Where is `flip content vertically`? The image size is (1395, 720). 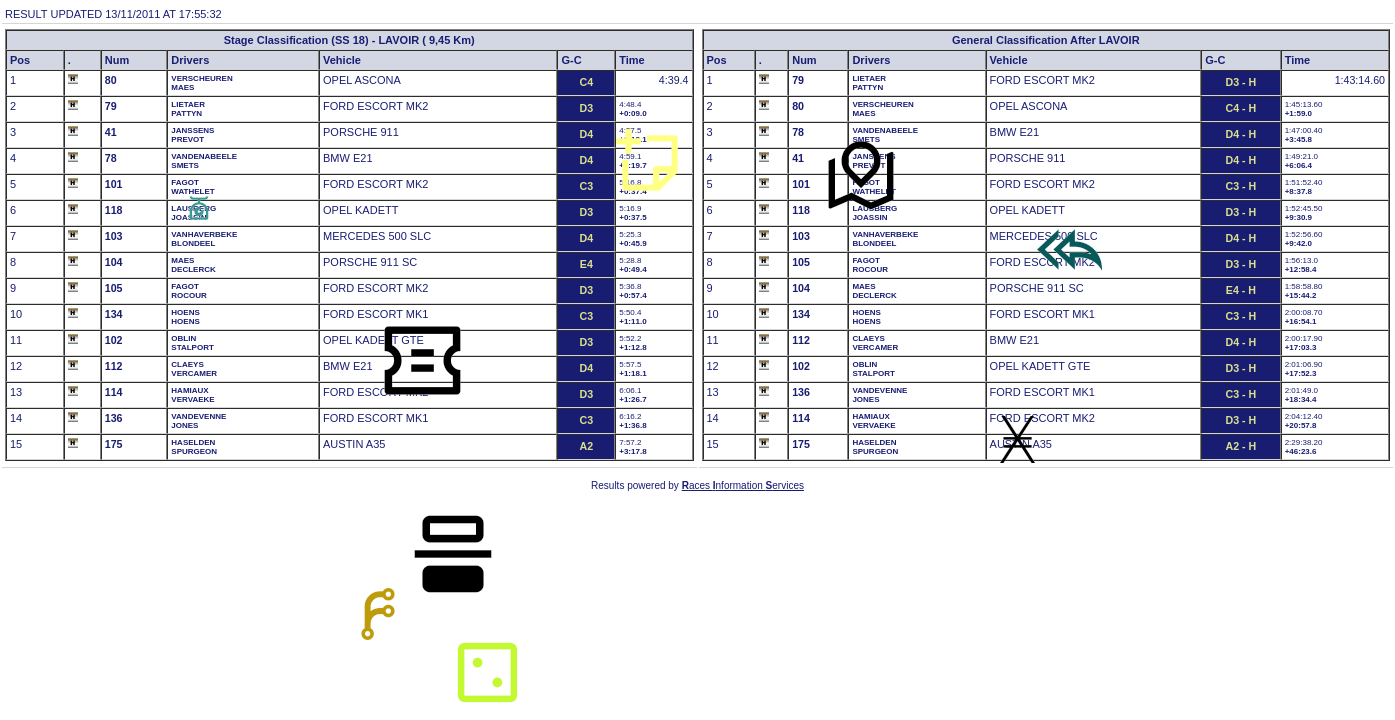
flip content vertically is located at coordinates (453, 554).